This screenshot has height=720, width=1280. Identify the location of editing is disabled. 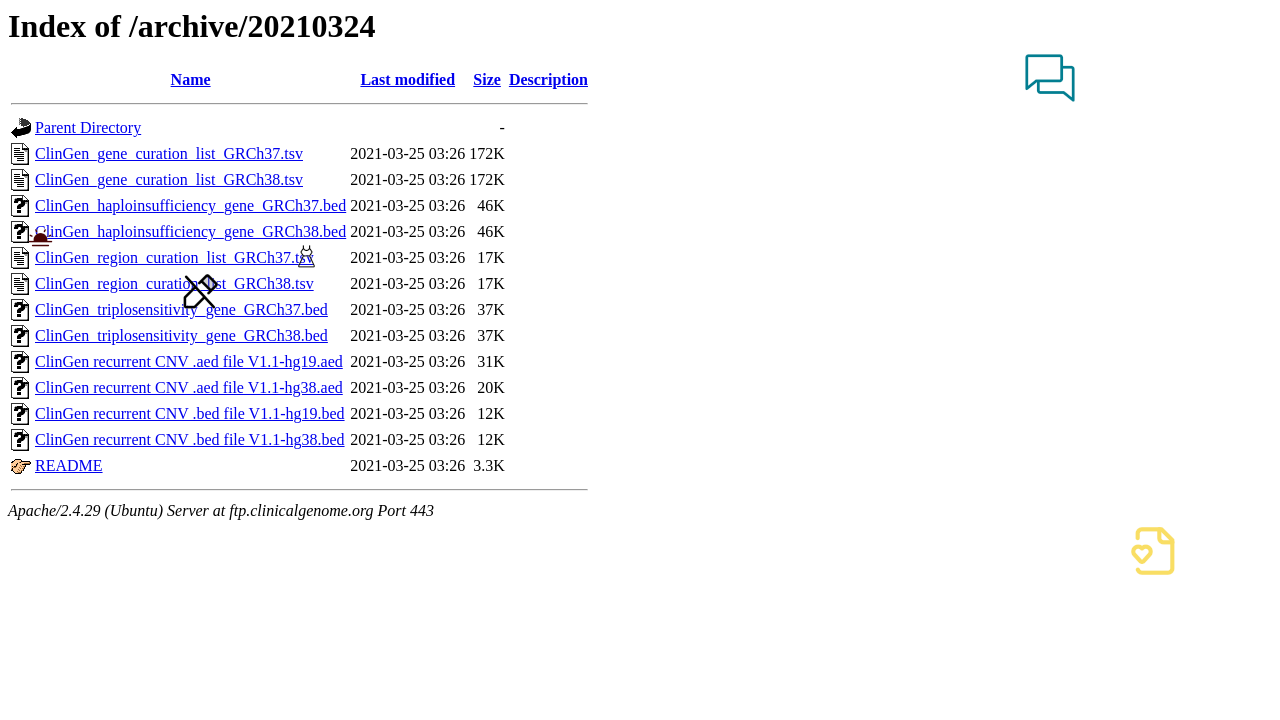
(200, 292).